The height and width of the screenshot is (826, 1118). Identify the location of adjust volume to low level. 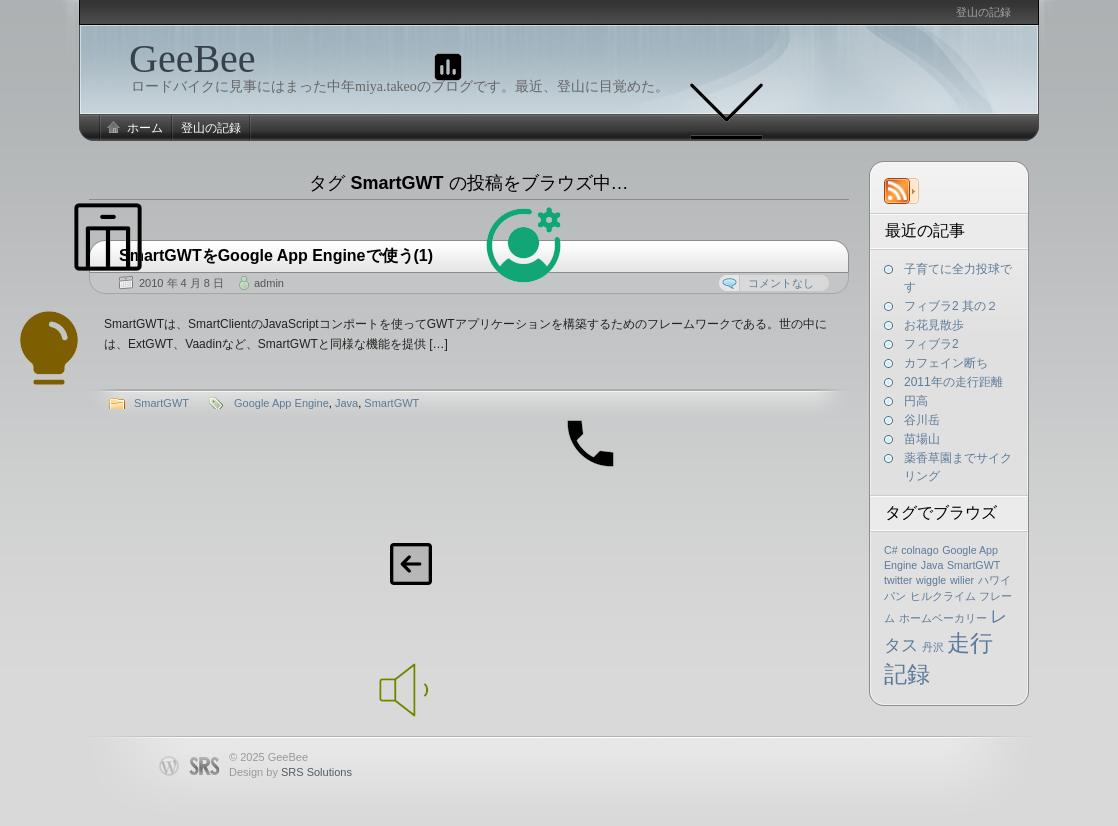
(408, 690).